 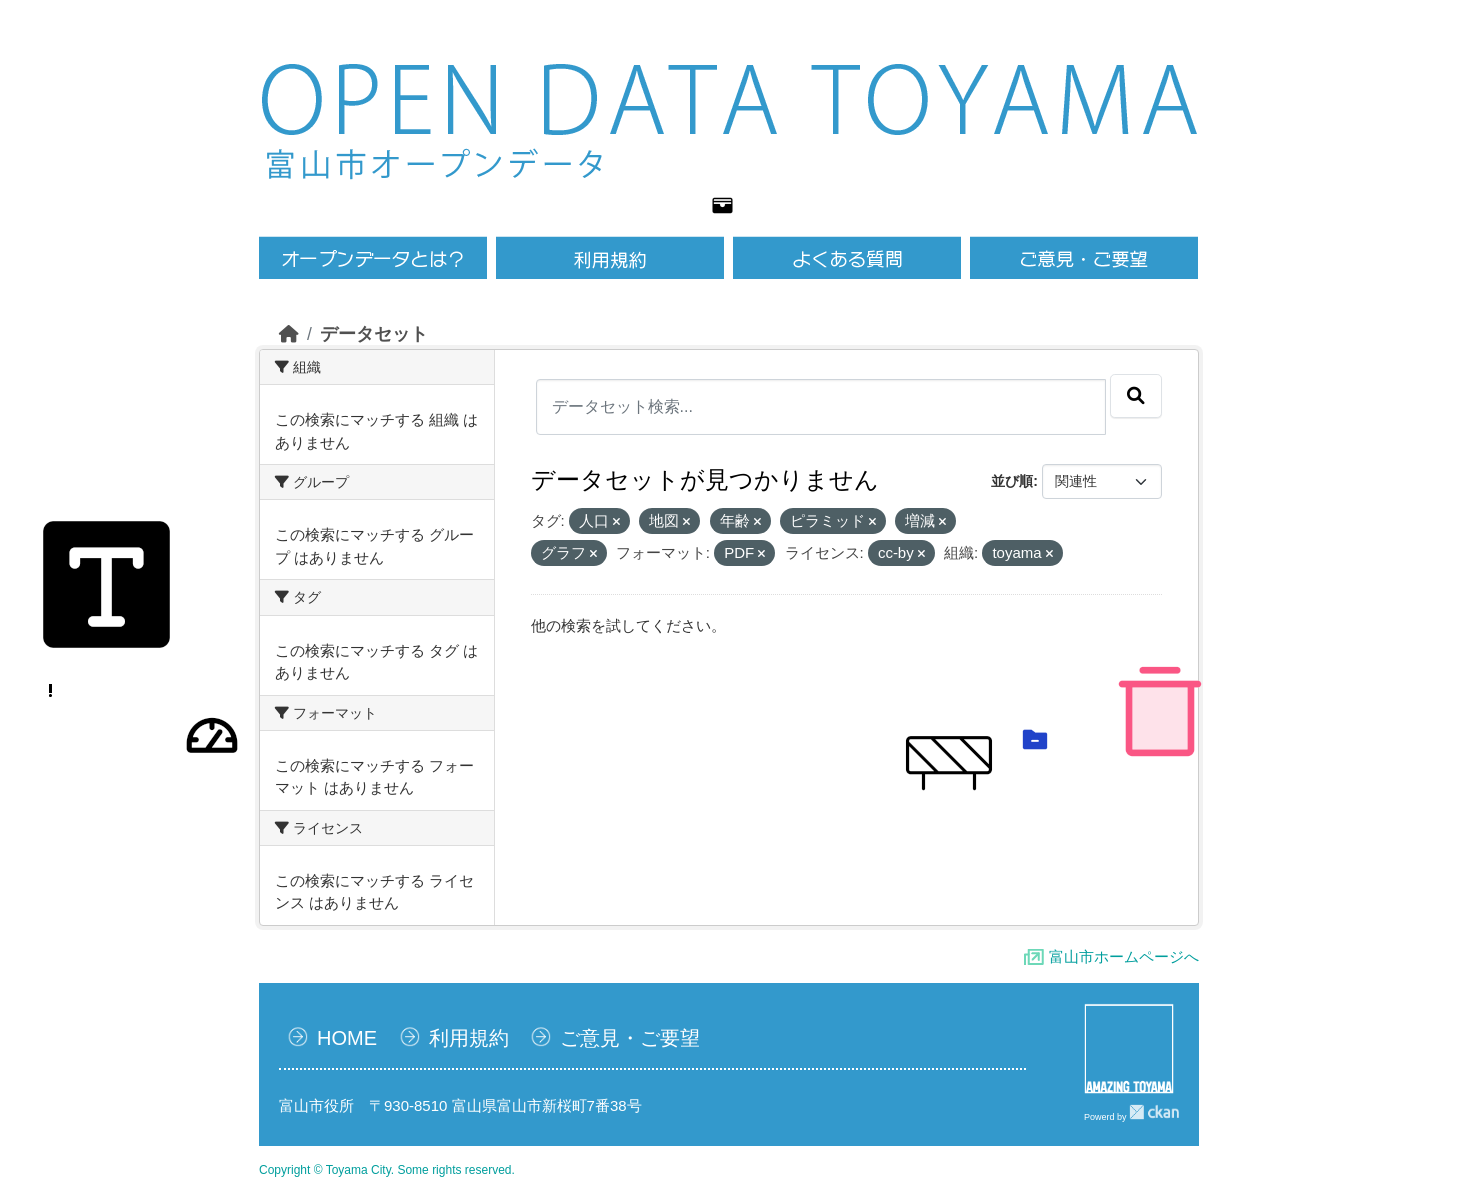 What do you see at coordinates (1160, 715) in the screenshot?
I see `delete selected item` at bounding box center [1160, 715].